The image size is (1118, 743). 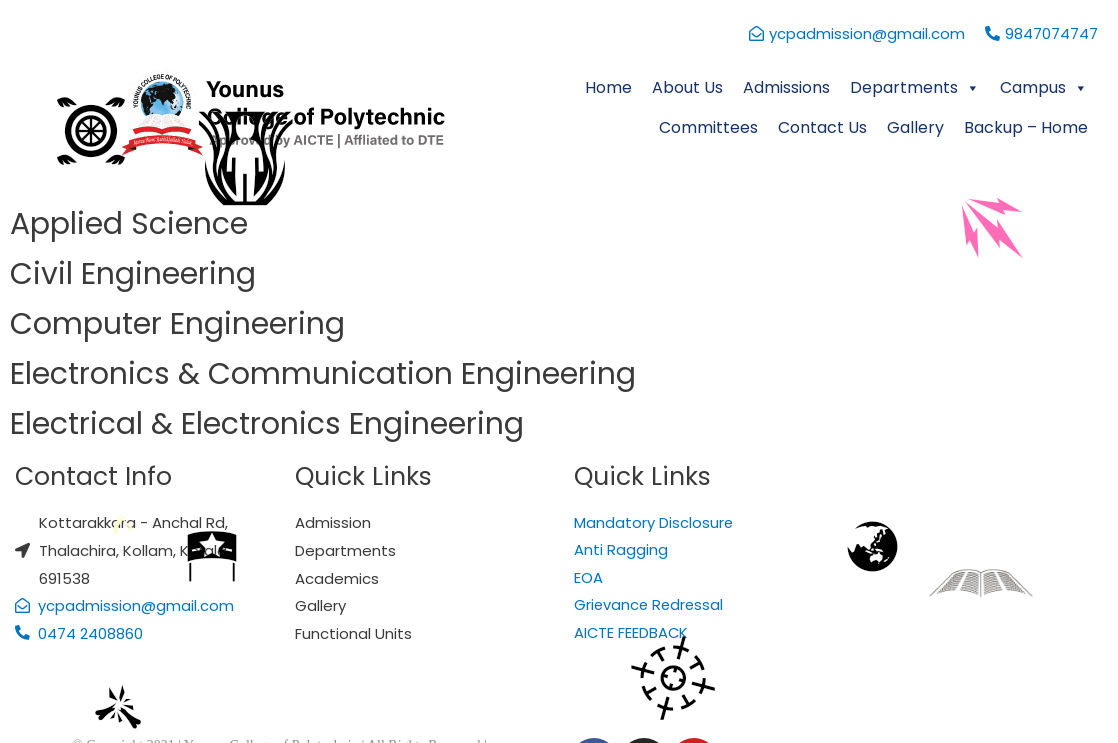 What do you see at coordinates (872, 546) in the screenshot?
I see `select asia-oceania region` at bounding box center [872, 546].